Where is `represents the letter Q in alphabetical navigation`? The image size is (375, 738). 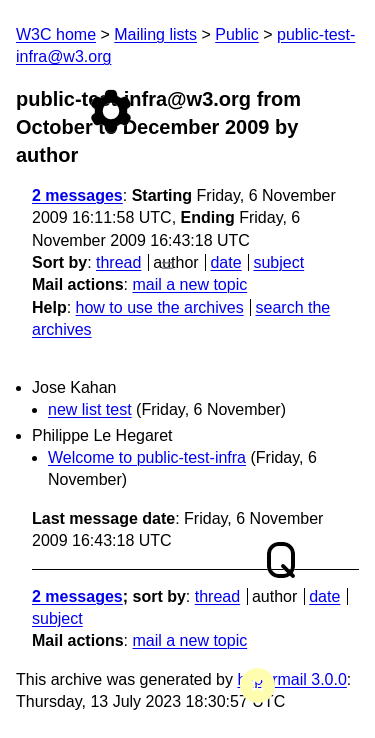 represents the letter Q in alphabetical navigation is located at coordinates (281, 560).